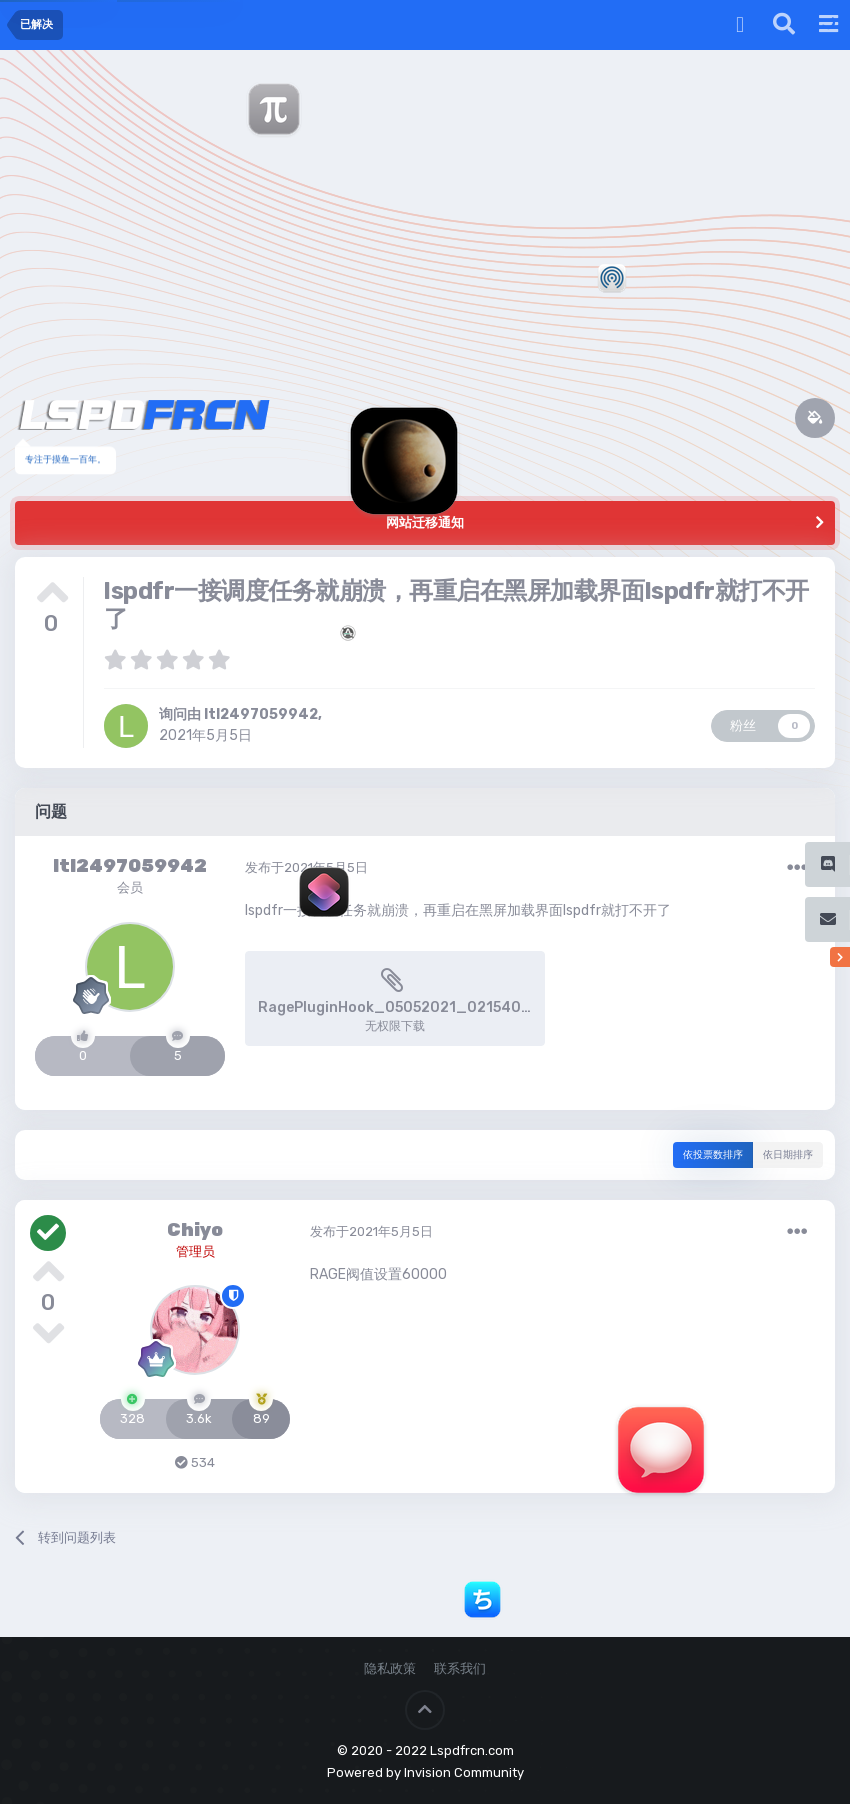 The width and height of the screenshot is (850, 1804). What do you see at coordinates (661, 1450) in the screenshot?
I see `open empathy messaging app` at bounding box center [661, 1450].